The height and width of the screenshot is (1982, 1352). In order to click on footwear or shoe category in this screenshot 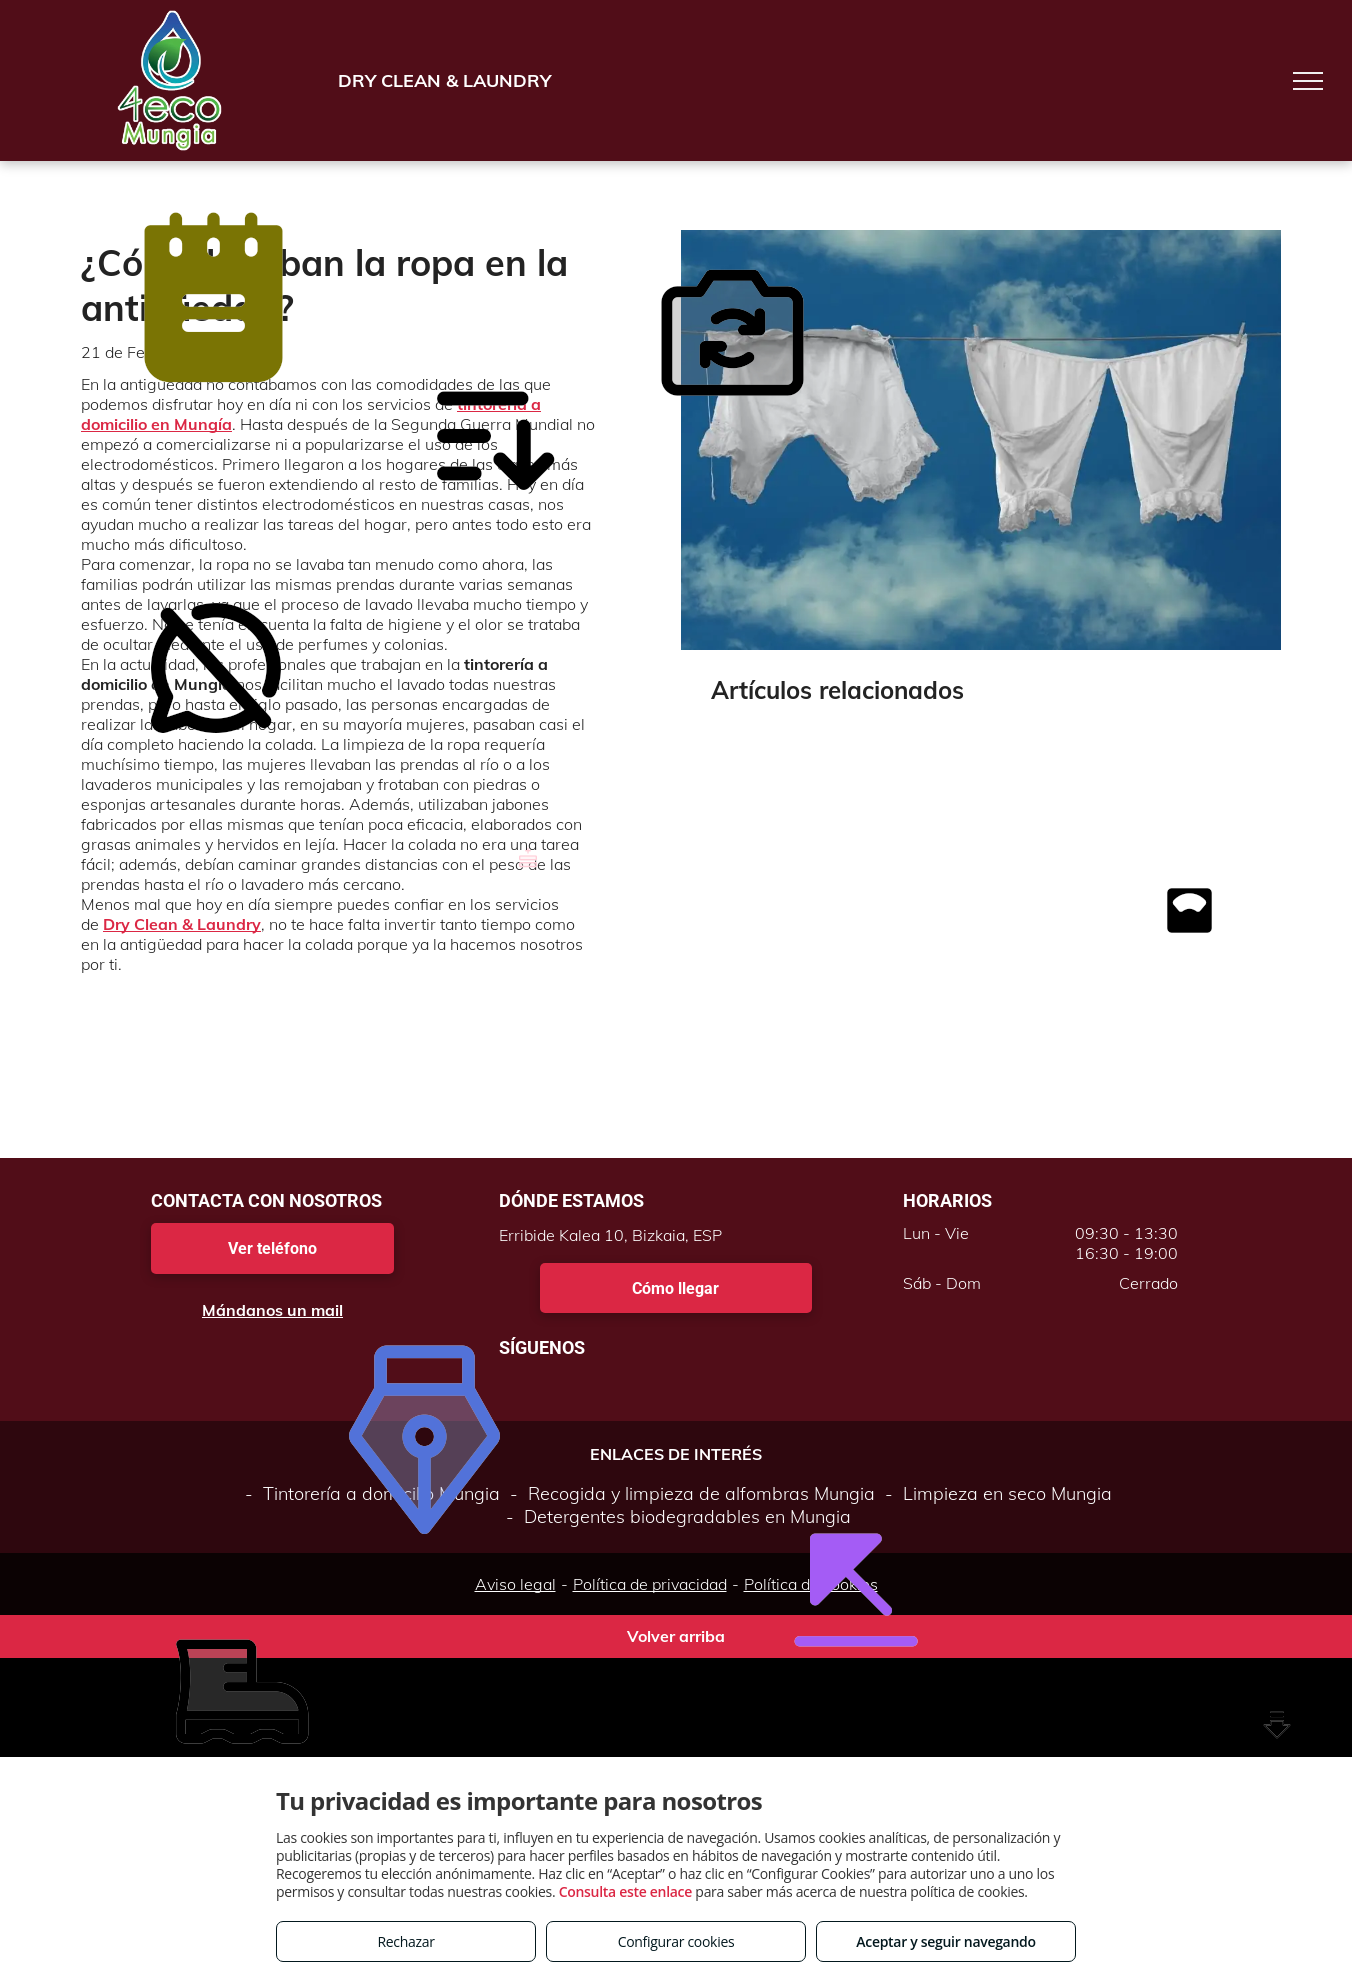, I will do `click(237, 1691)`.